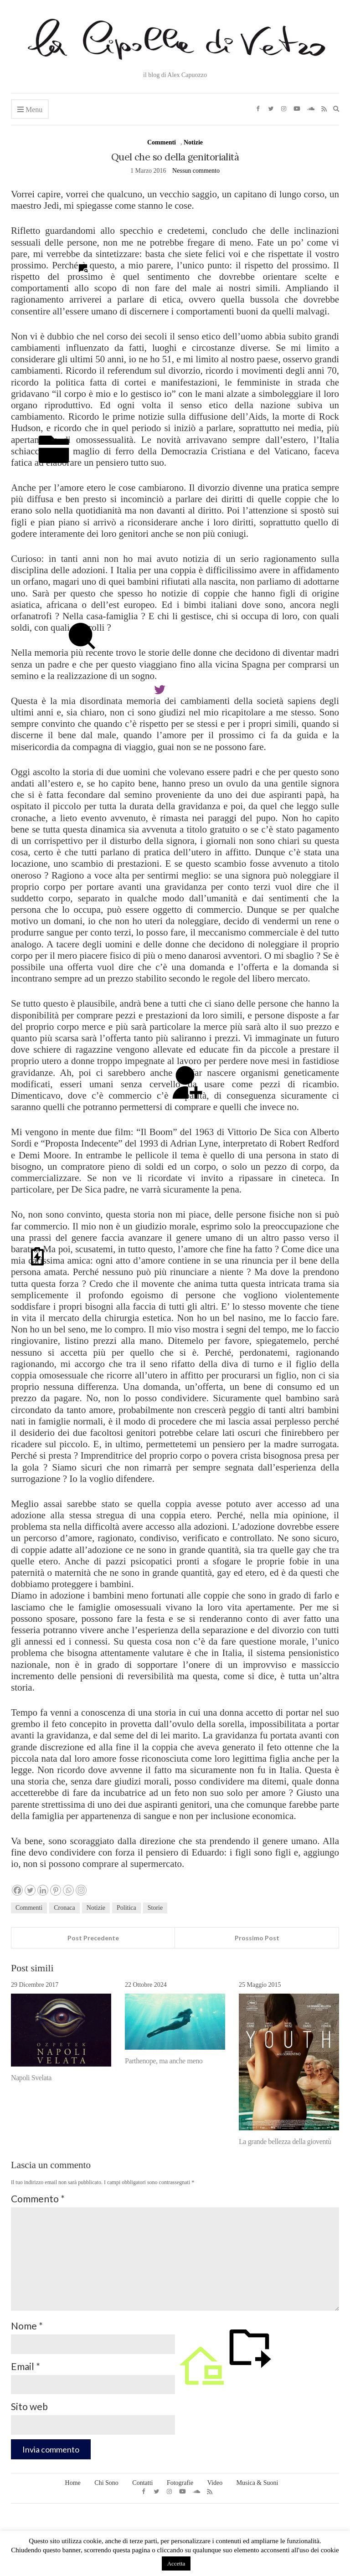 The image size is (350, 2576). I want to click on share a folder with others, so click(249, 2347).